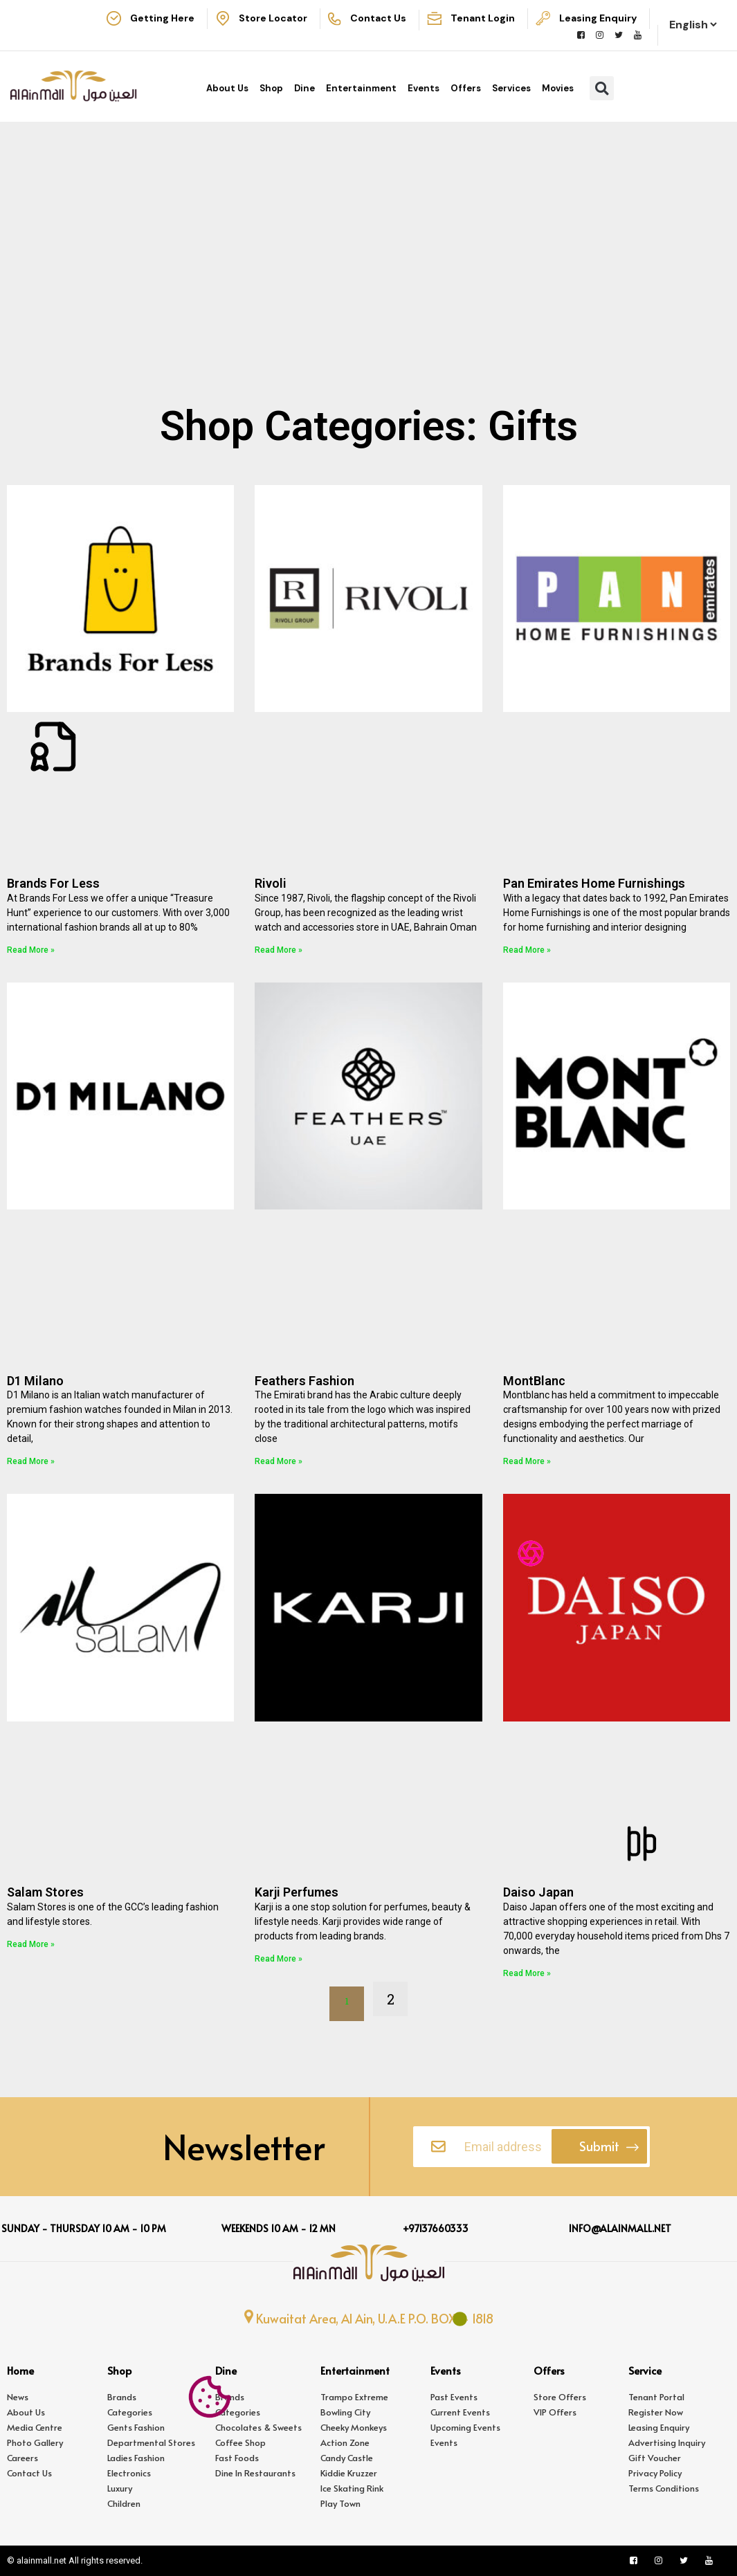 The height and width of the screenshot is (2576, 737). Describe the element at coordinates (460, 2319) in the screenshot. I see `indicates an unread notification or new item` at that location.